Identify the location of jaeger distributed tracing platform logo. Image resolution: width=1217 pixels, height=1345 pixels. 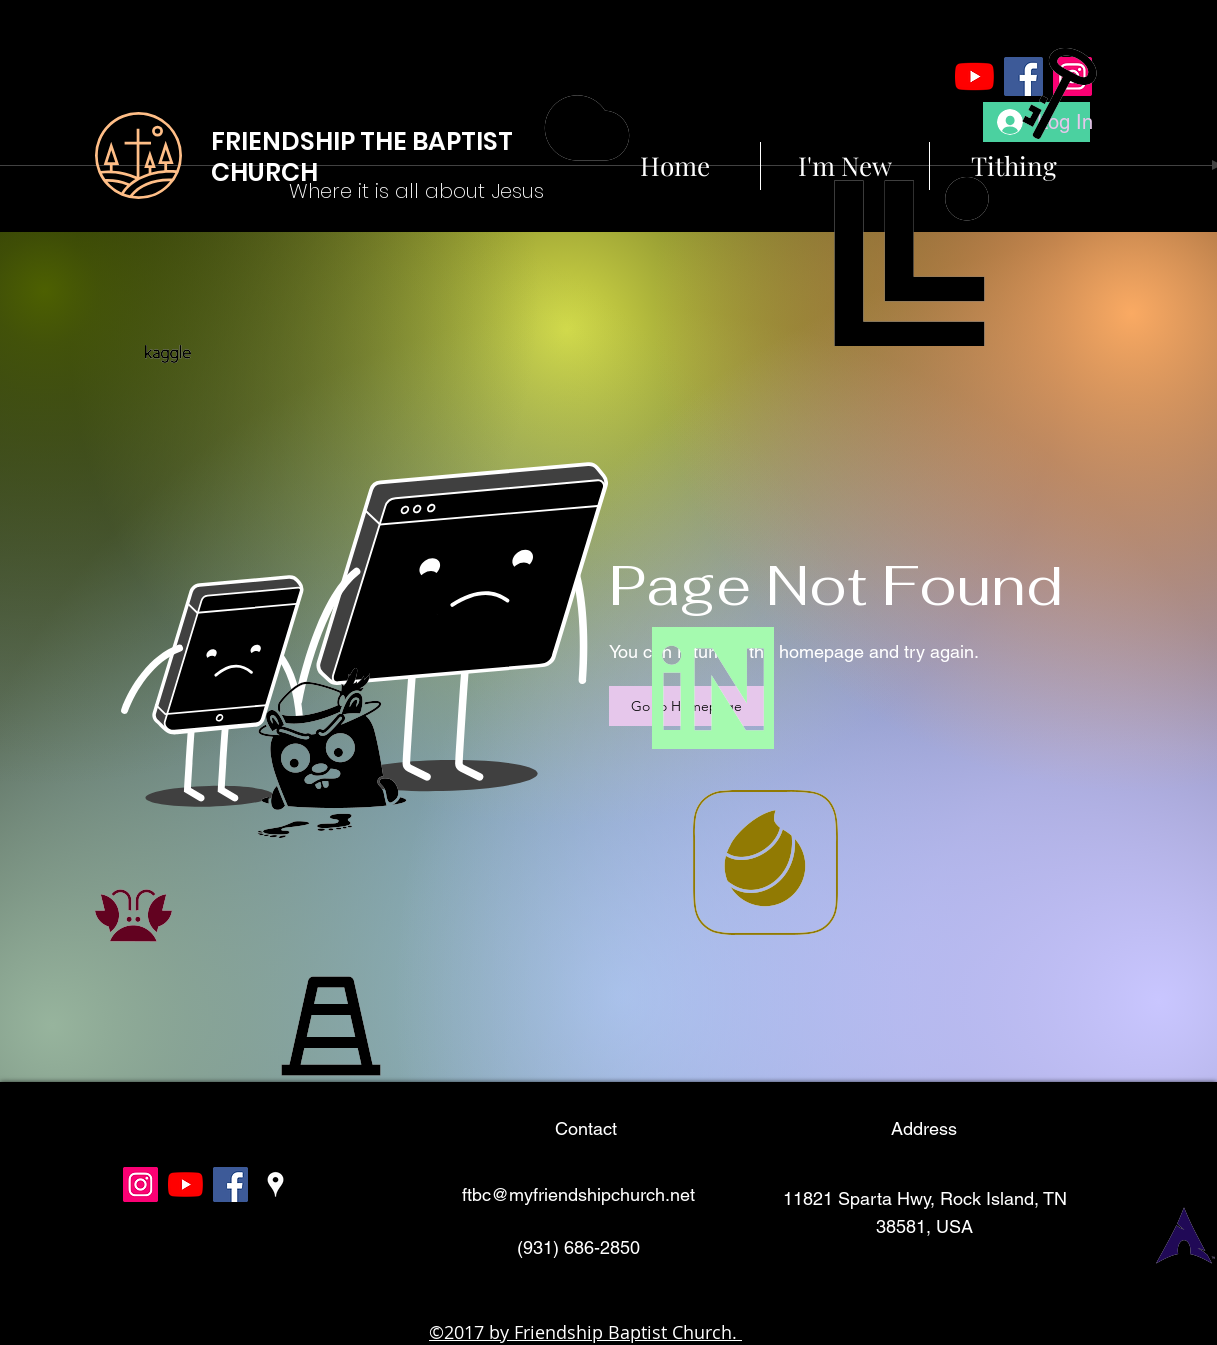
(332, 753).